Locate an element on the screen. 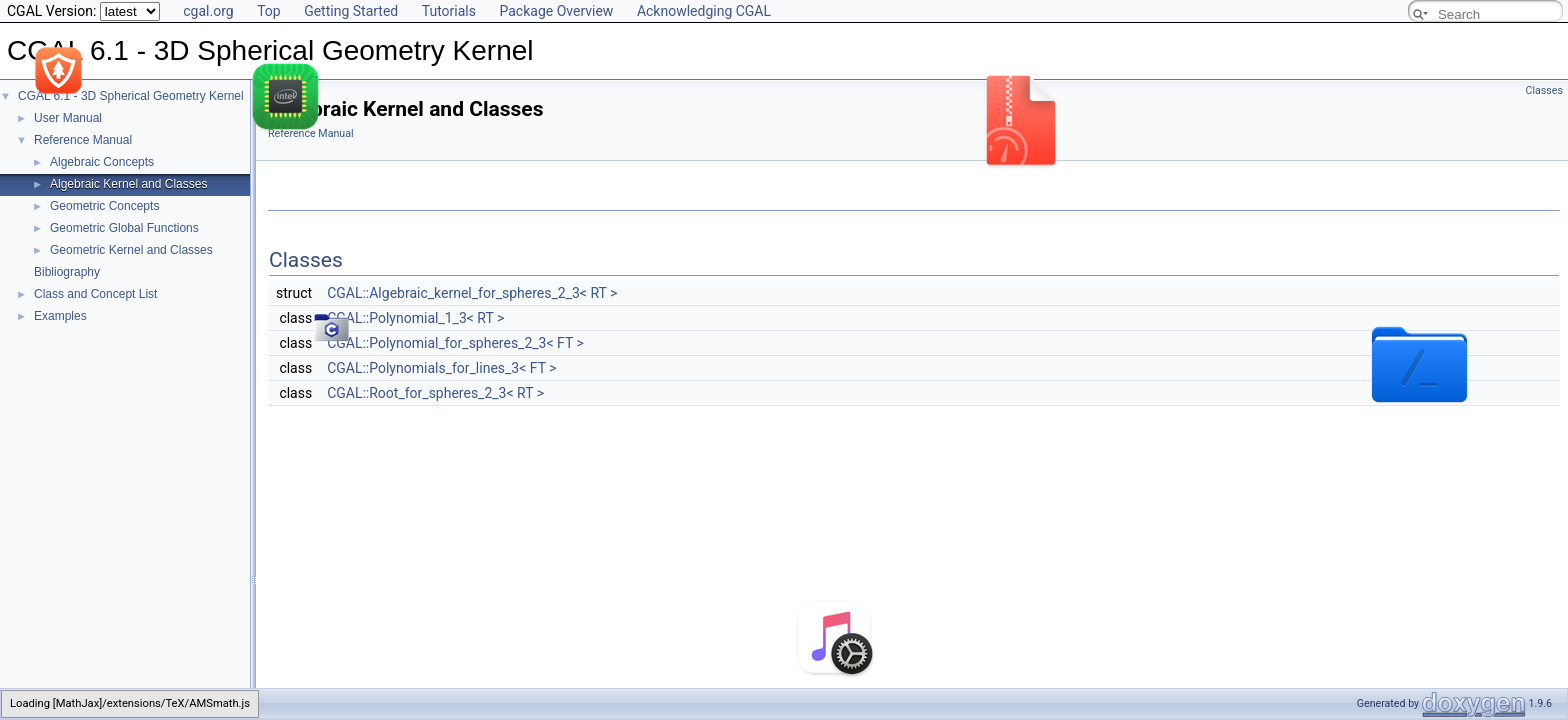 This screenshot has width=1568, height=720. open firewatch app is located at coordinates (58, 70).